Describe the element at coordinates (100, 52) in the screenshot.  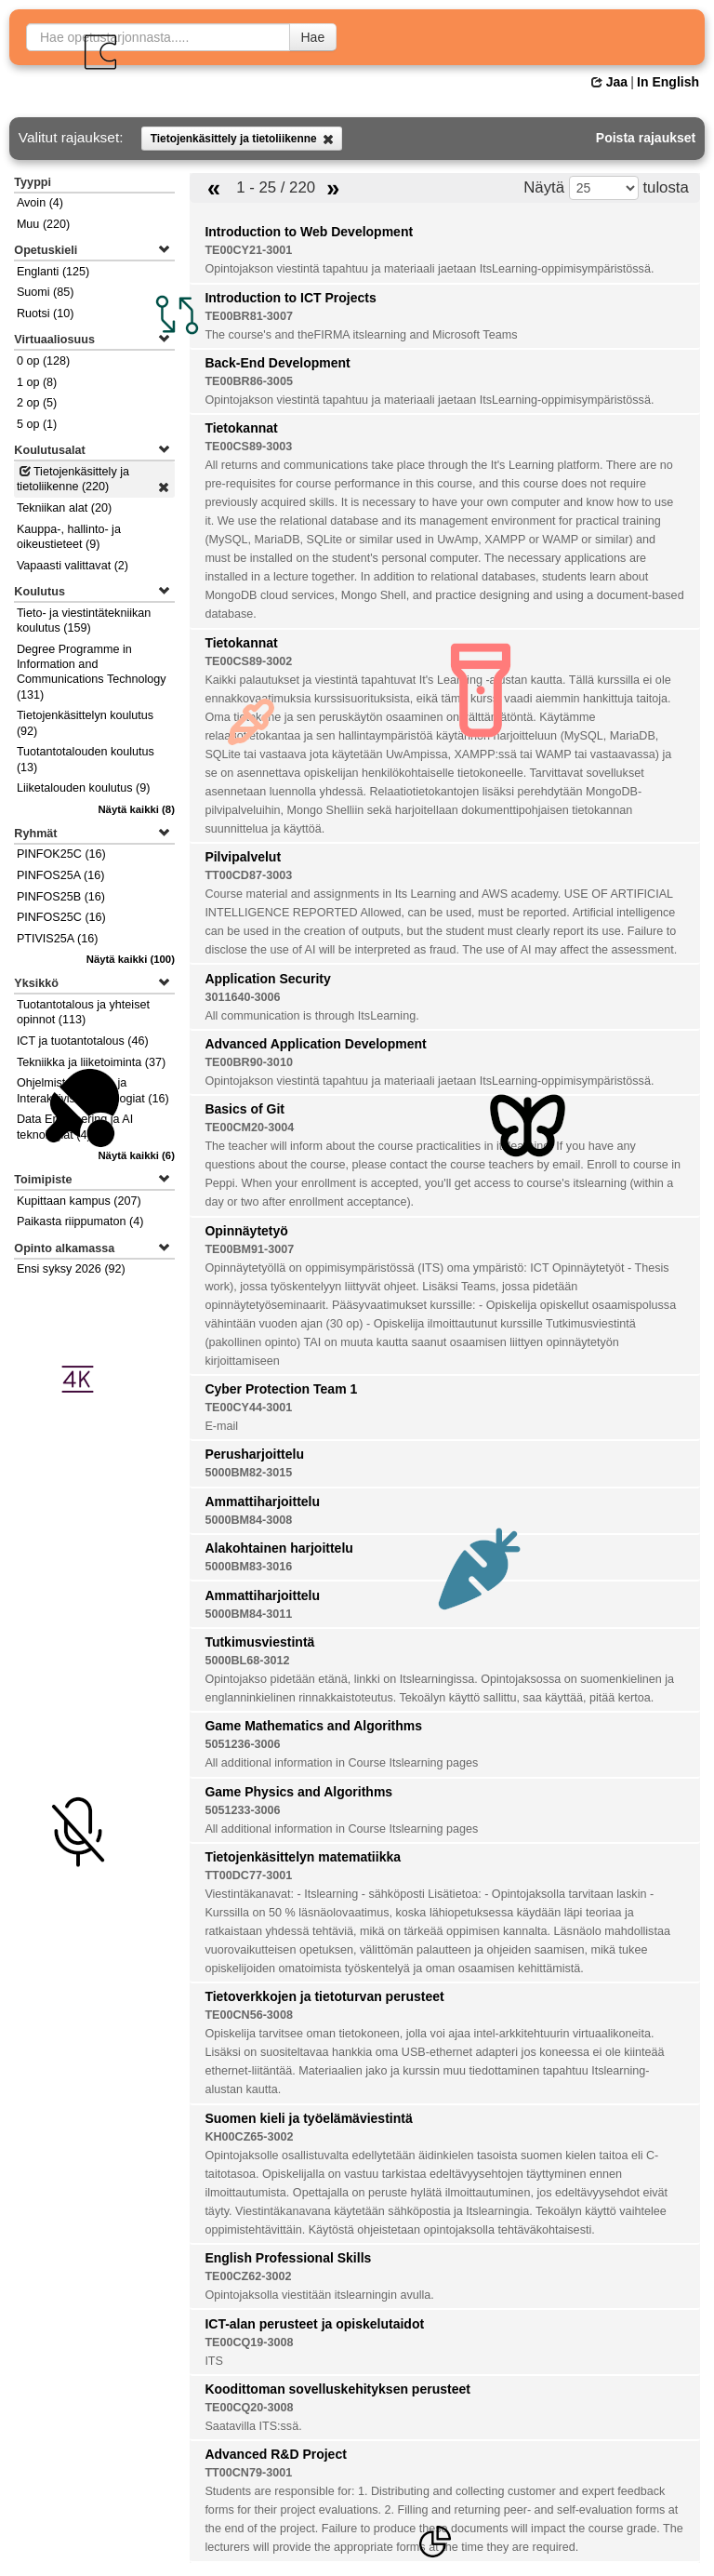
I see `open Coda app` at that location.